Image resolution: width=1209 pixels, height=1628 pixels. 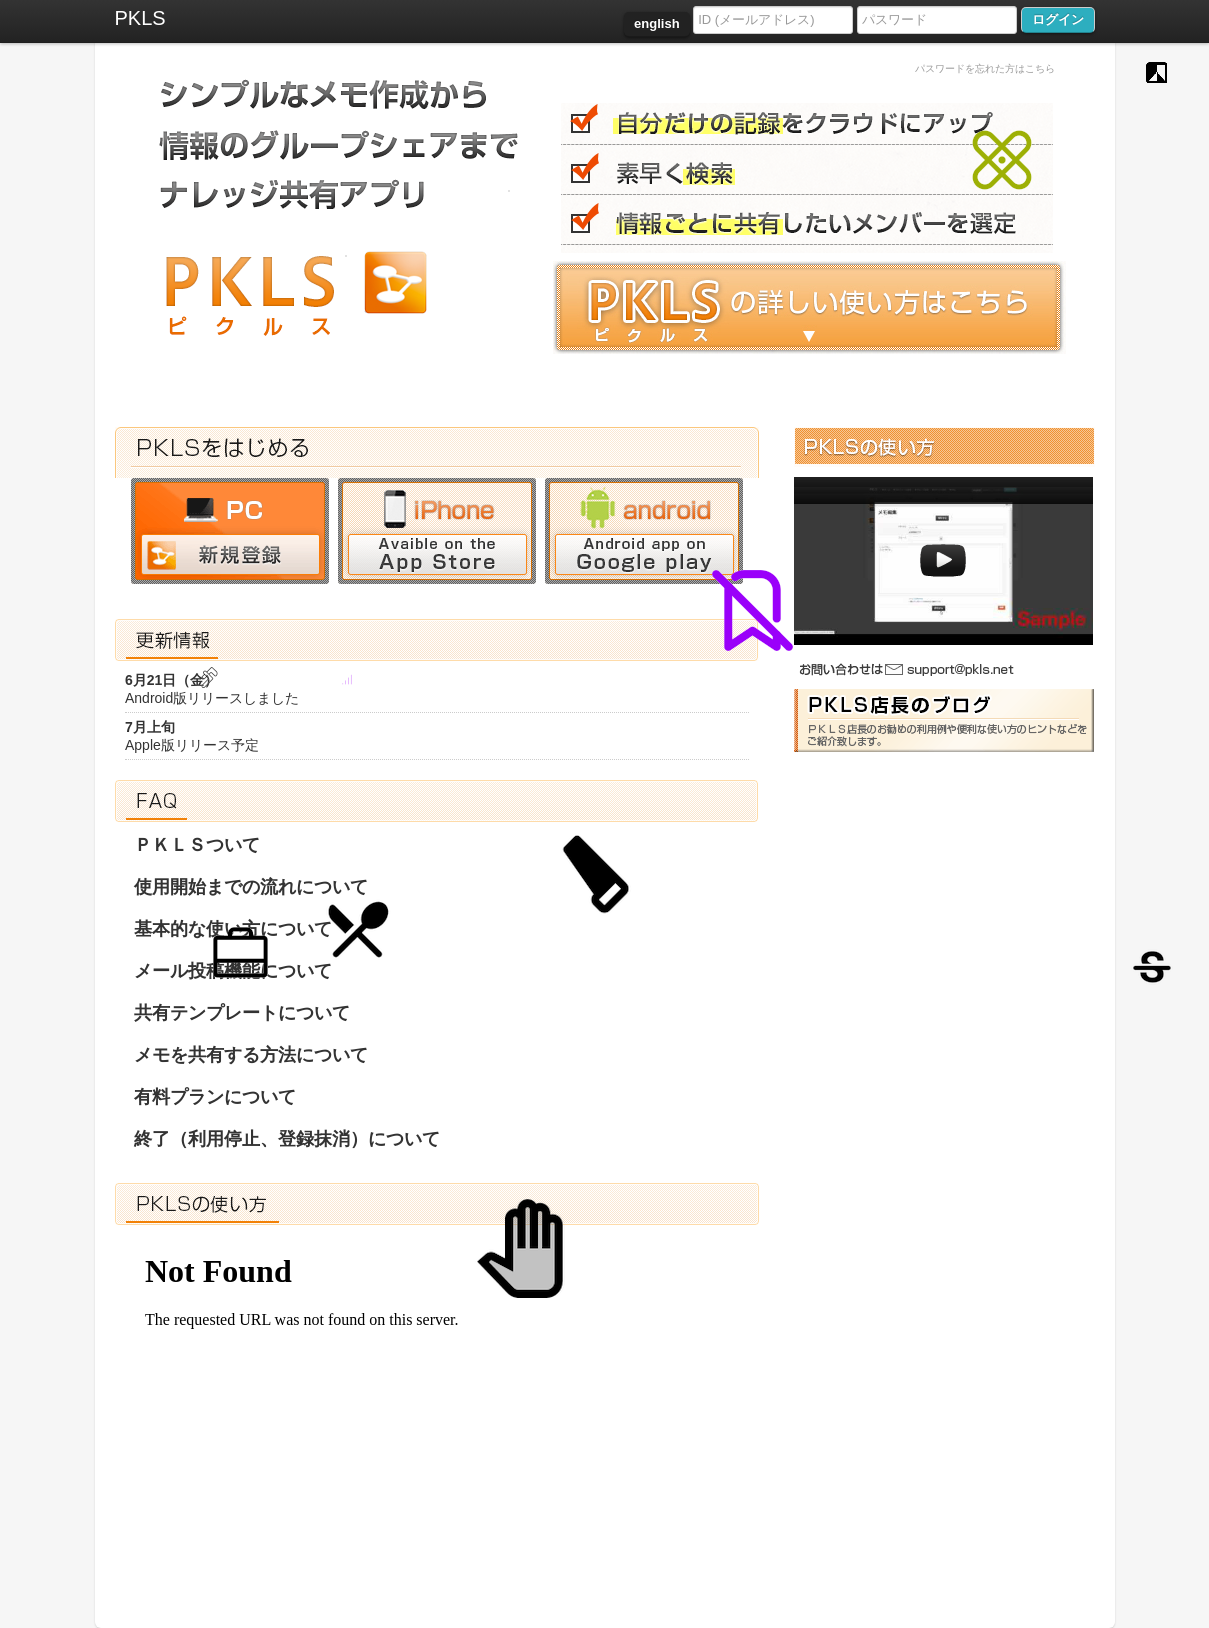 I want to click on access travel or trip settings, so click(x=240, y=954).